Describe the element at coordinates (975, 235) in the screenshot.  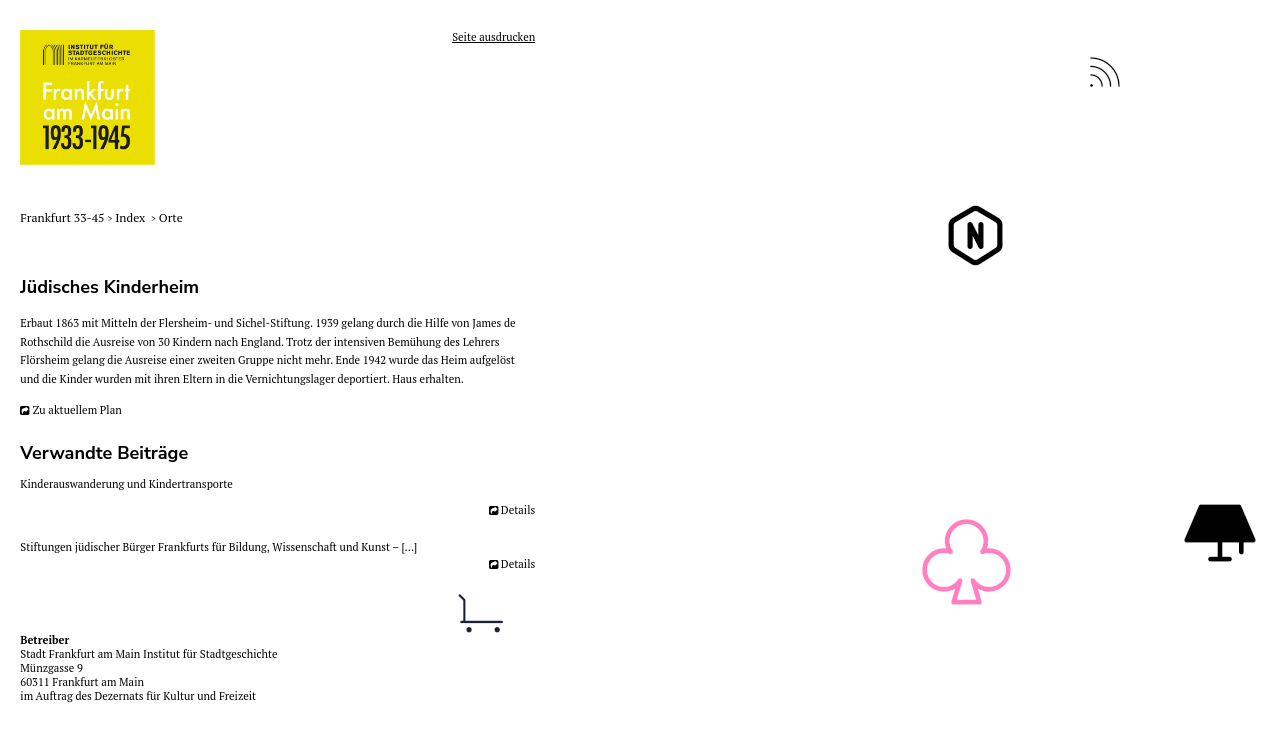
I see `indicates a node or network element` at that location.